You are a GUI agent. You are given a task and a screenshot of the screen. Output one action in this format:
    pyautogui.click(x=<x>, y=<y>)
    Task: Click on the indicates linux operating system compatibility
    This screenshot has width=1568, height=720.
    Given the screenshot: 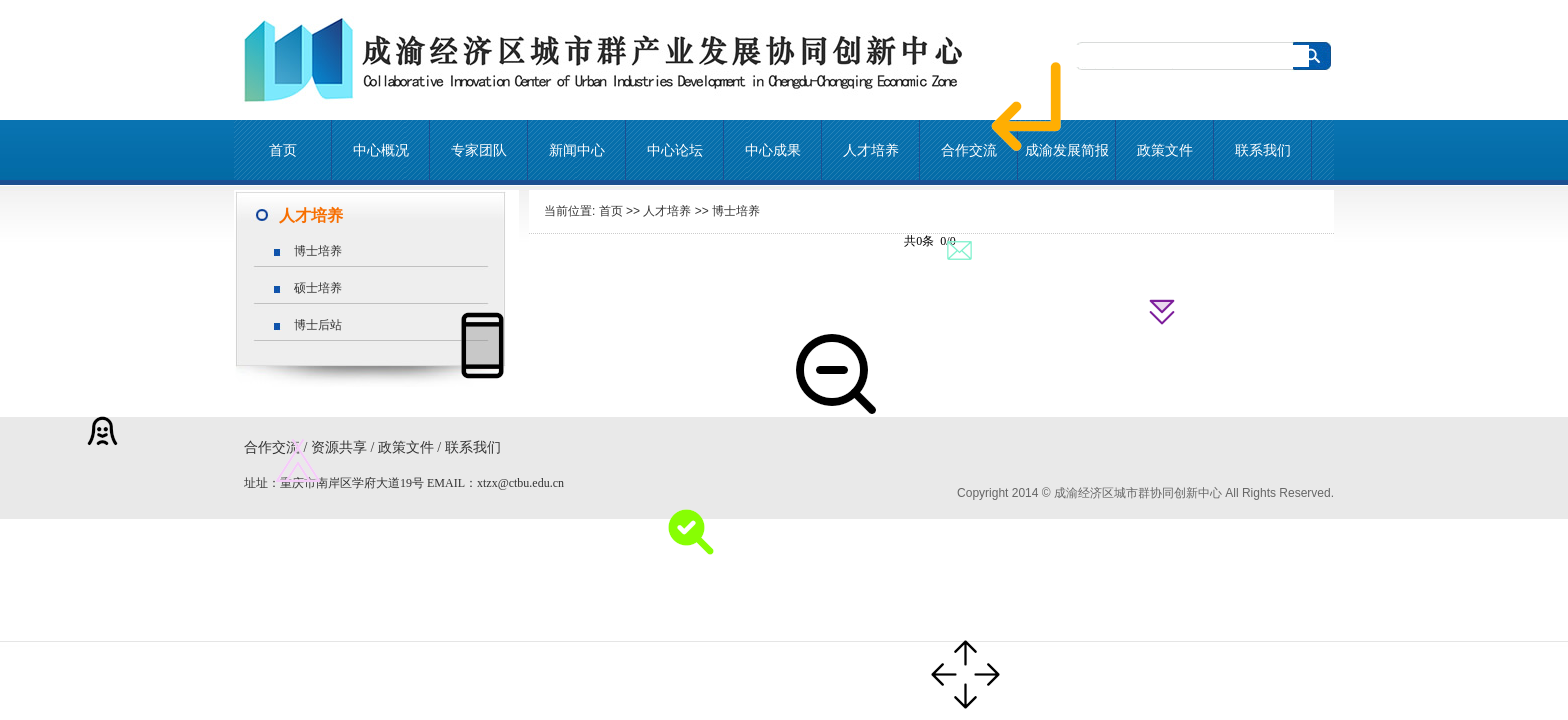 What is the action you would take?
    pyautogui.click(x=102, y=432)
    